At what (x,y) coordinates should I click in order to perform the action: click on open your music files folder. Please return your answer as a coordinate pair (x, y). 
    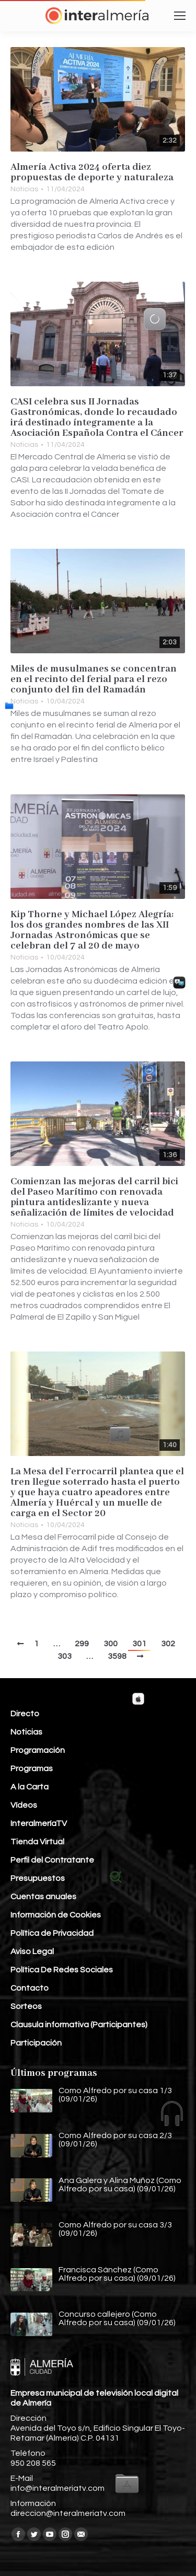
    Looking at the image, I should click on (120, 1433).